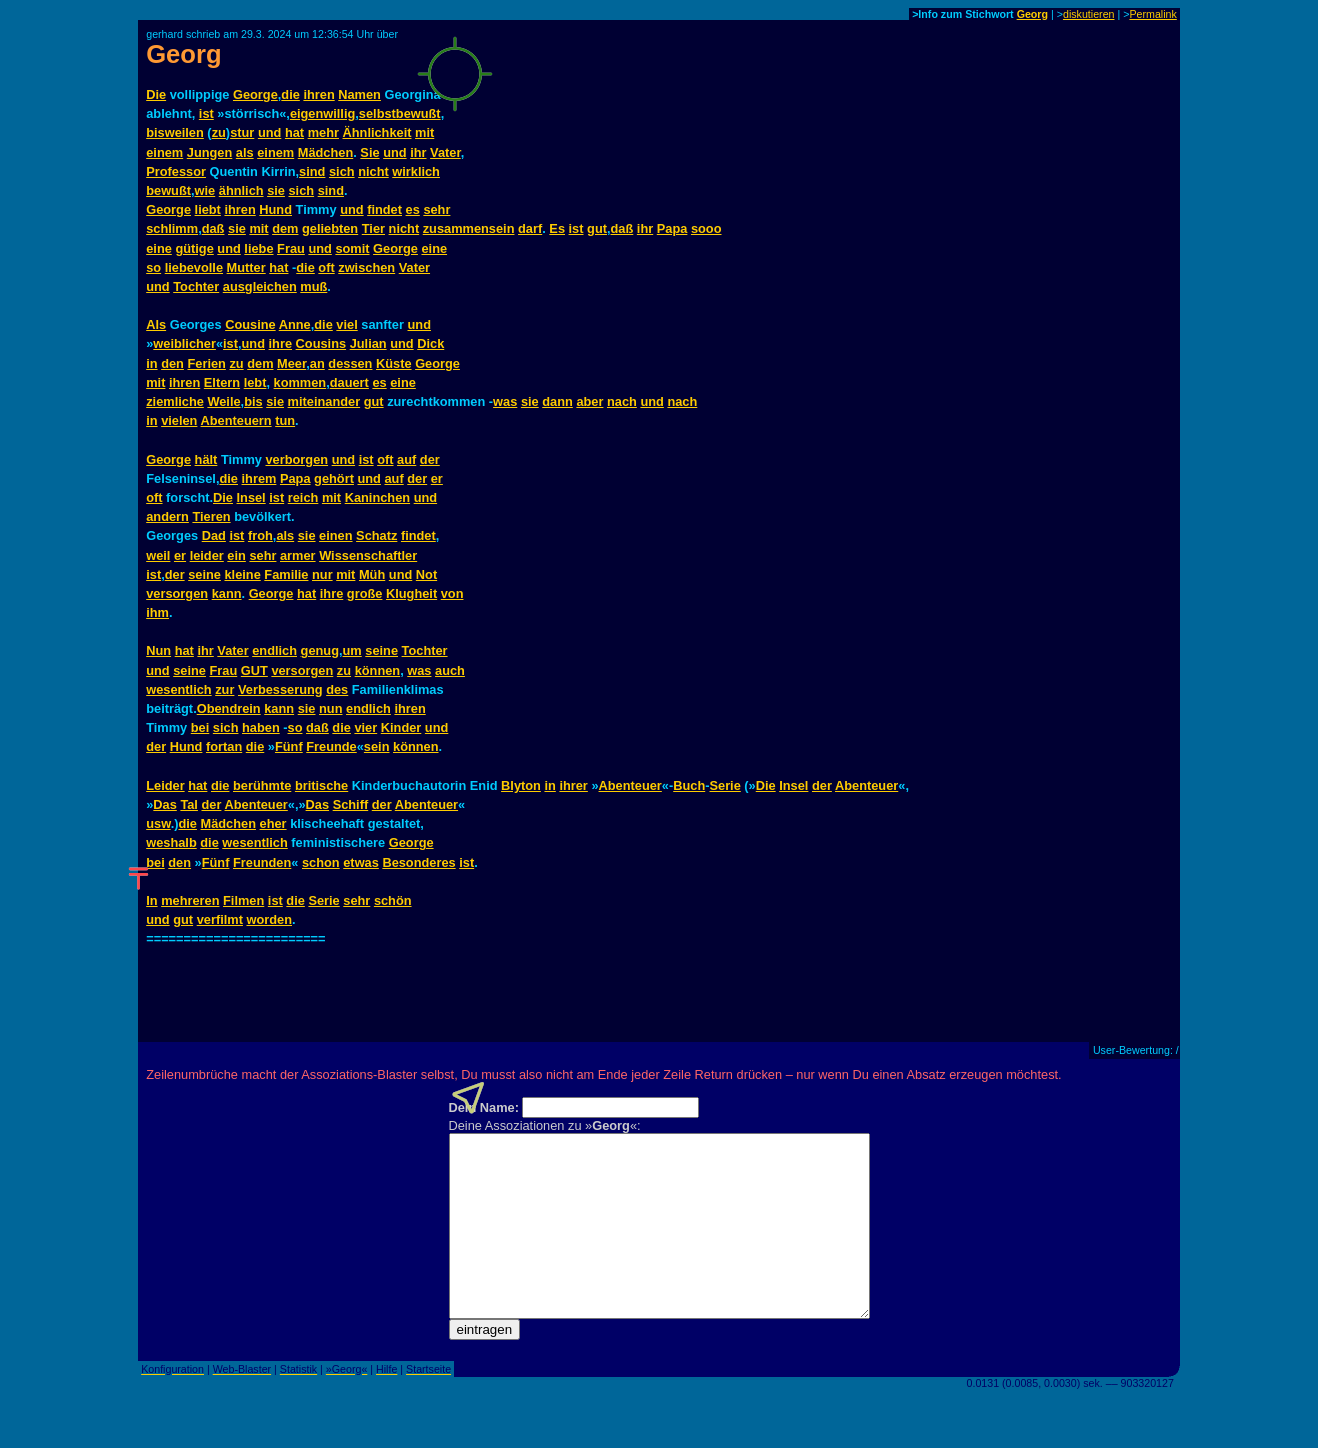  I want to click on indicates kazakhstani tenge currency, so click(138, 878).